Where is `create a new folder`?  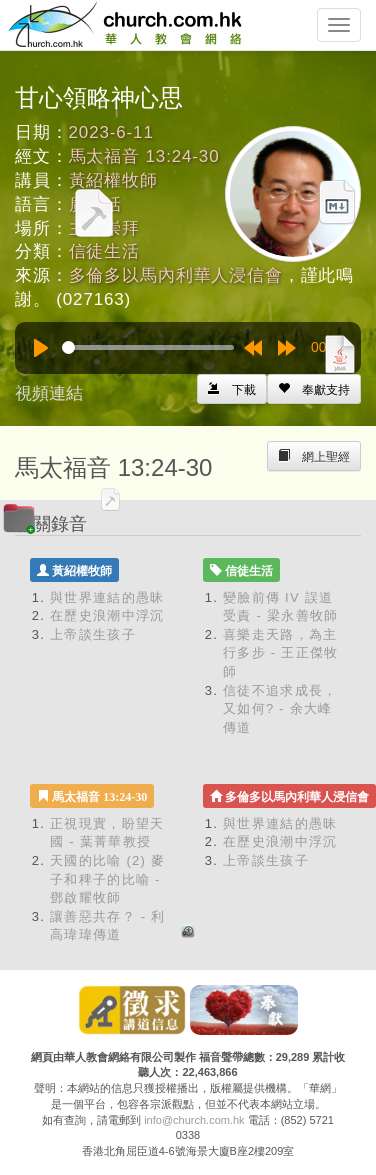 create a new folder is located at coordinates (19, 518).